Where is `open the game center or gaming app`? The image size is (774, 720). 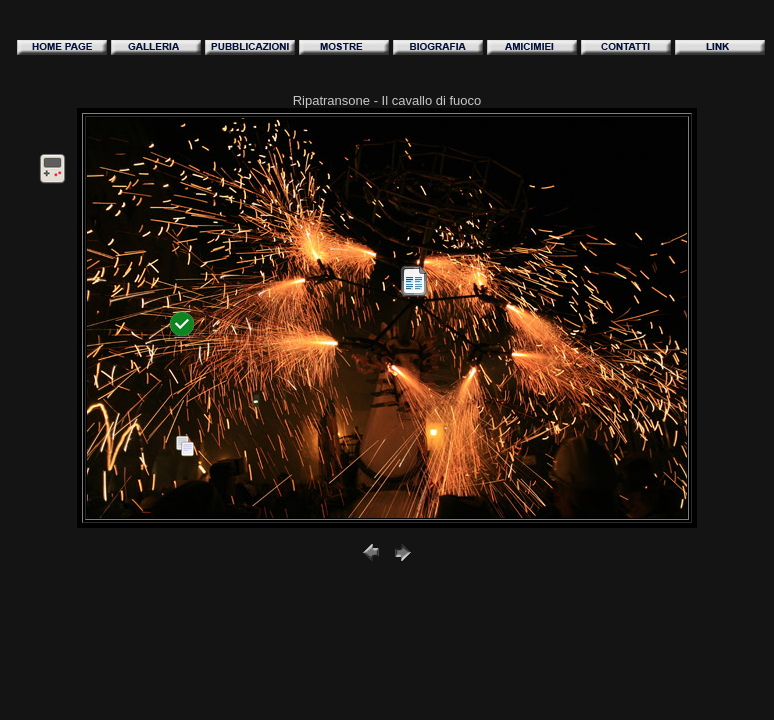
open the game center or gaming app is located at coordinates (52, 168).